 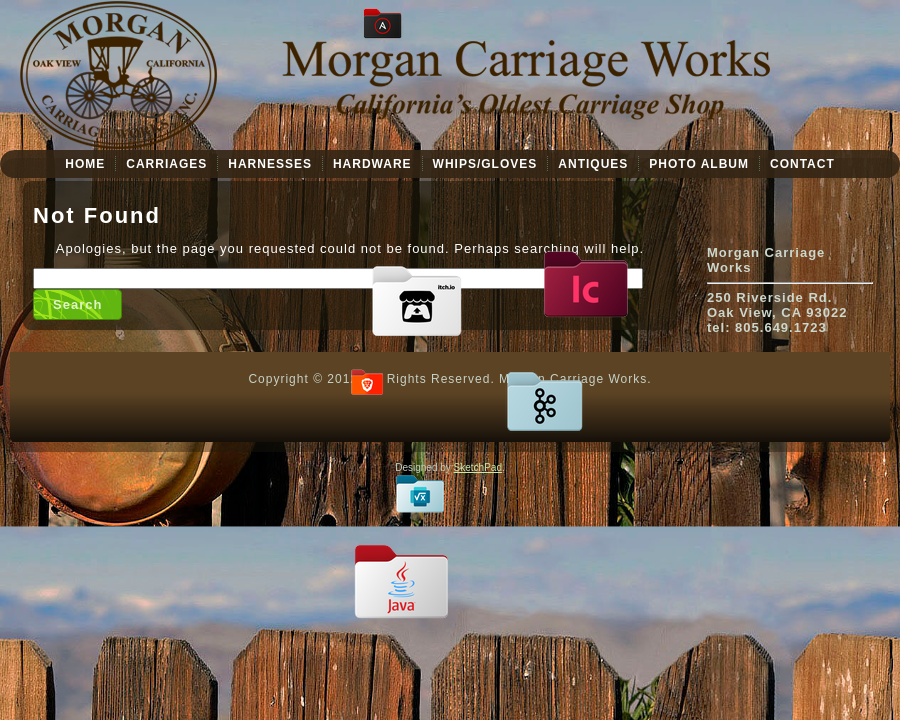 What do you see at coordinates (416, 303) in the screenshot?
I see `open your itch.io games folder` at bounding box center [416, 303].